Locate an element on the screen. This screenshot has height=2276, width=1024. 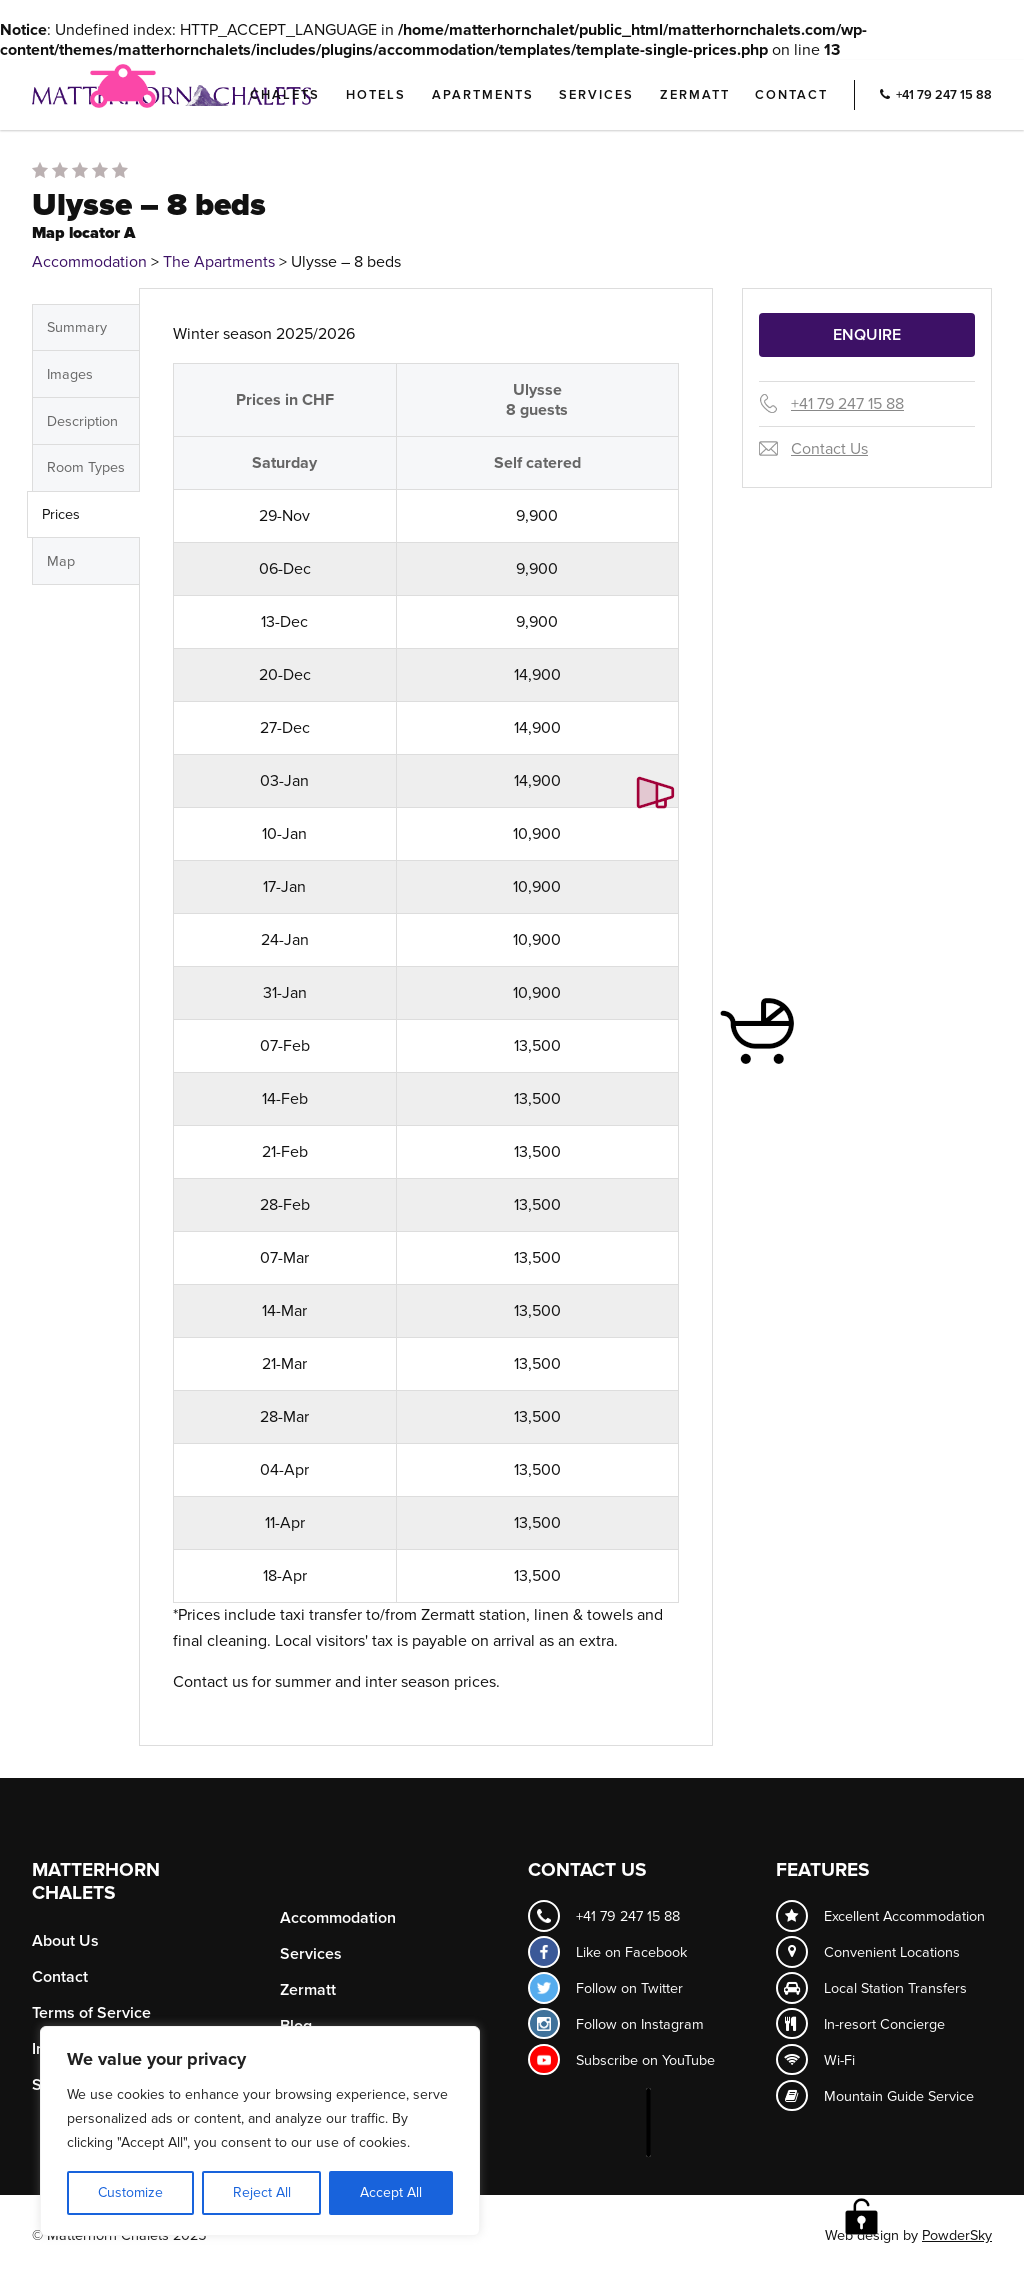
access baby or parenting-related features is located at coordinates (758, 1028).